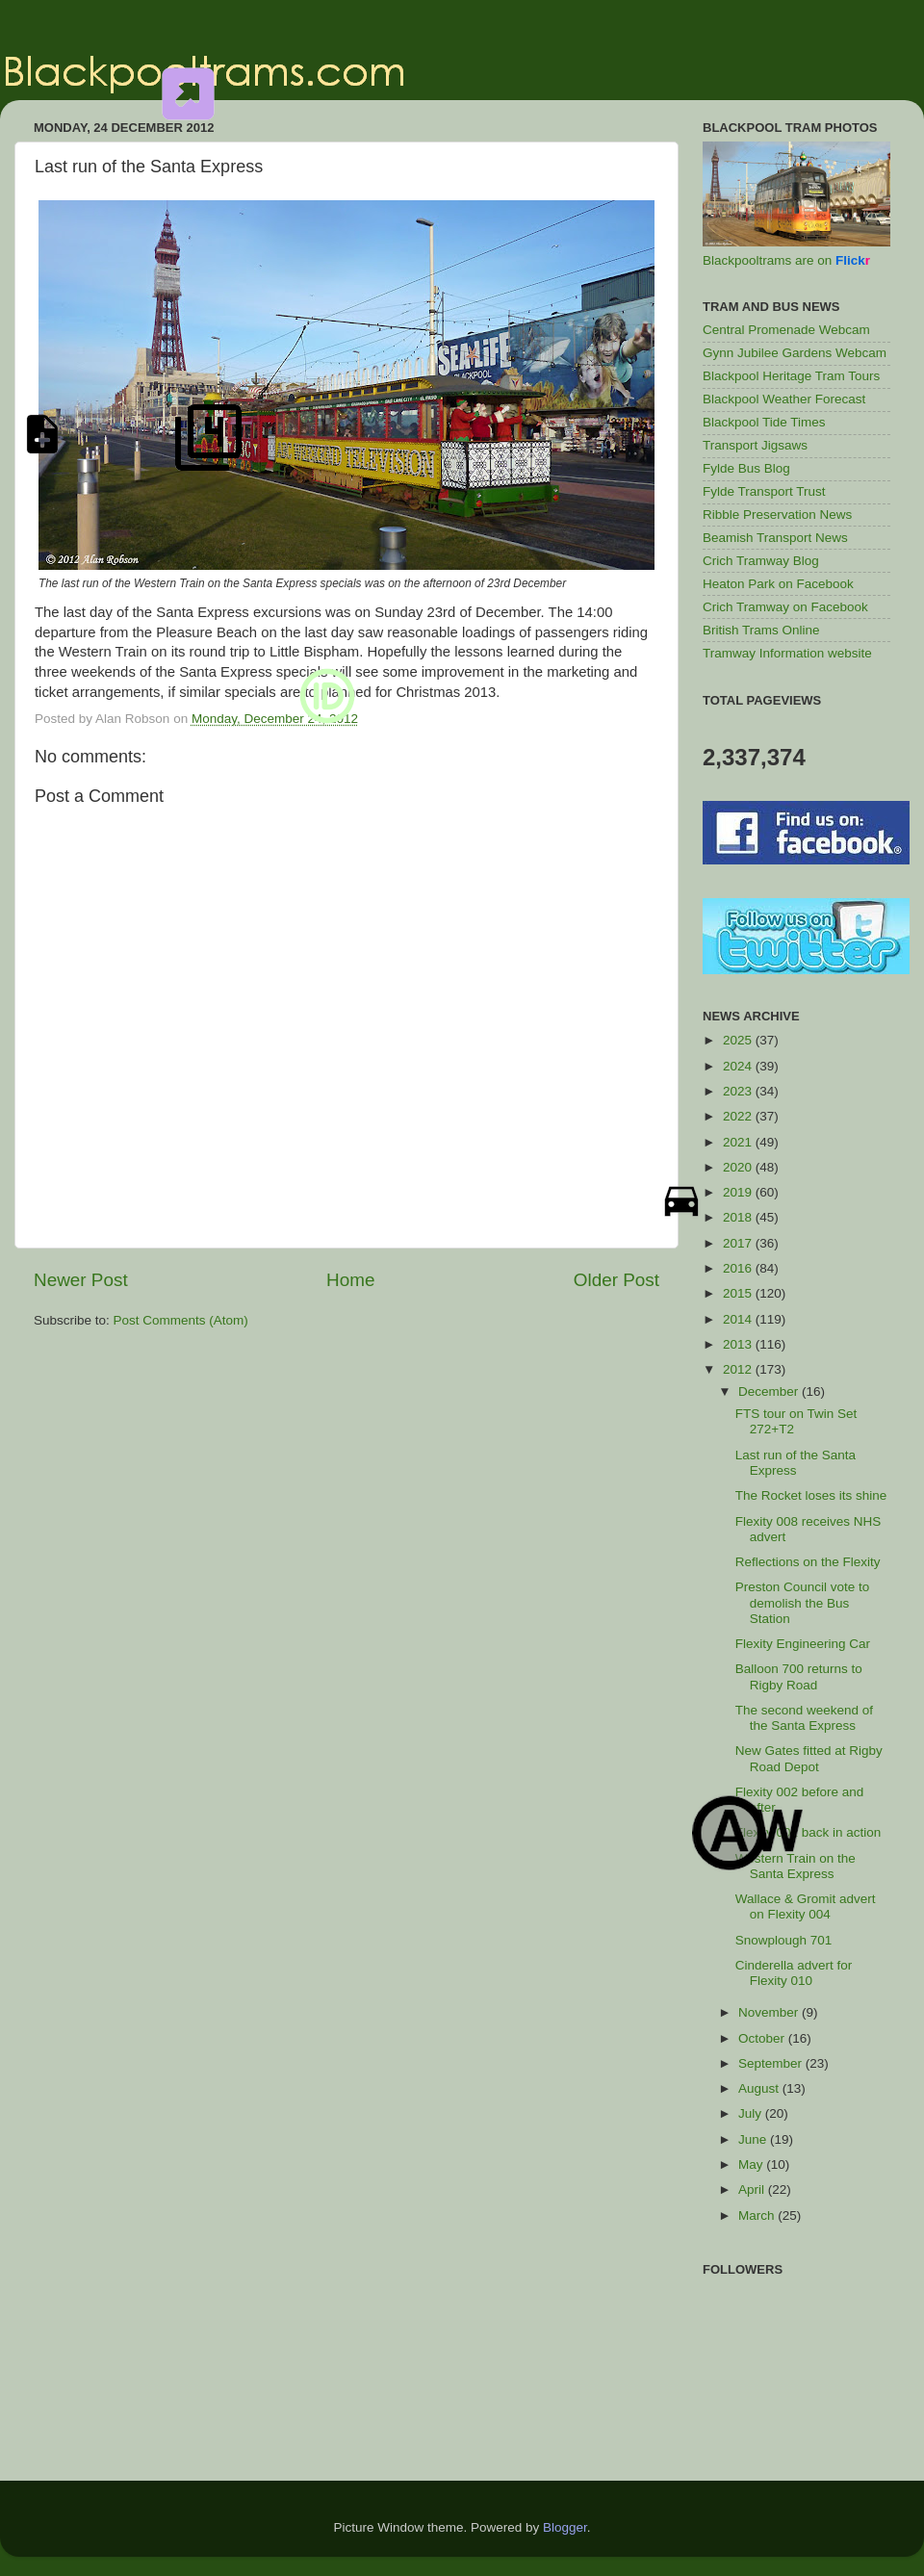 This screenshot has height=2576, width=924. I want to click on open link in a new tab or window, so click(188, 93).